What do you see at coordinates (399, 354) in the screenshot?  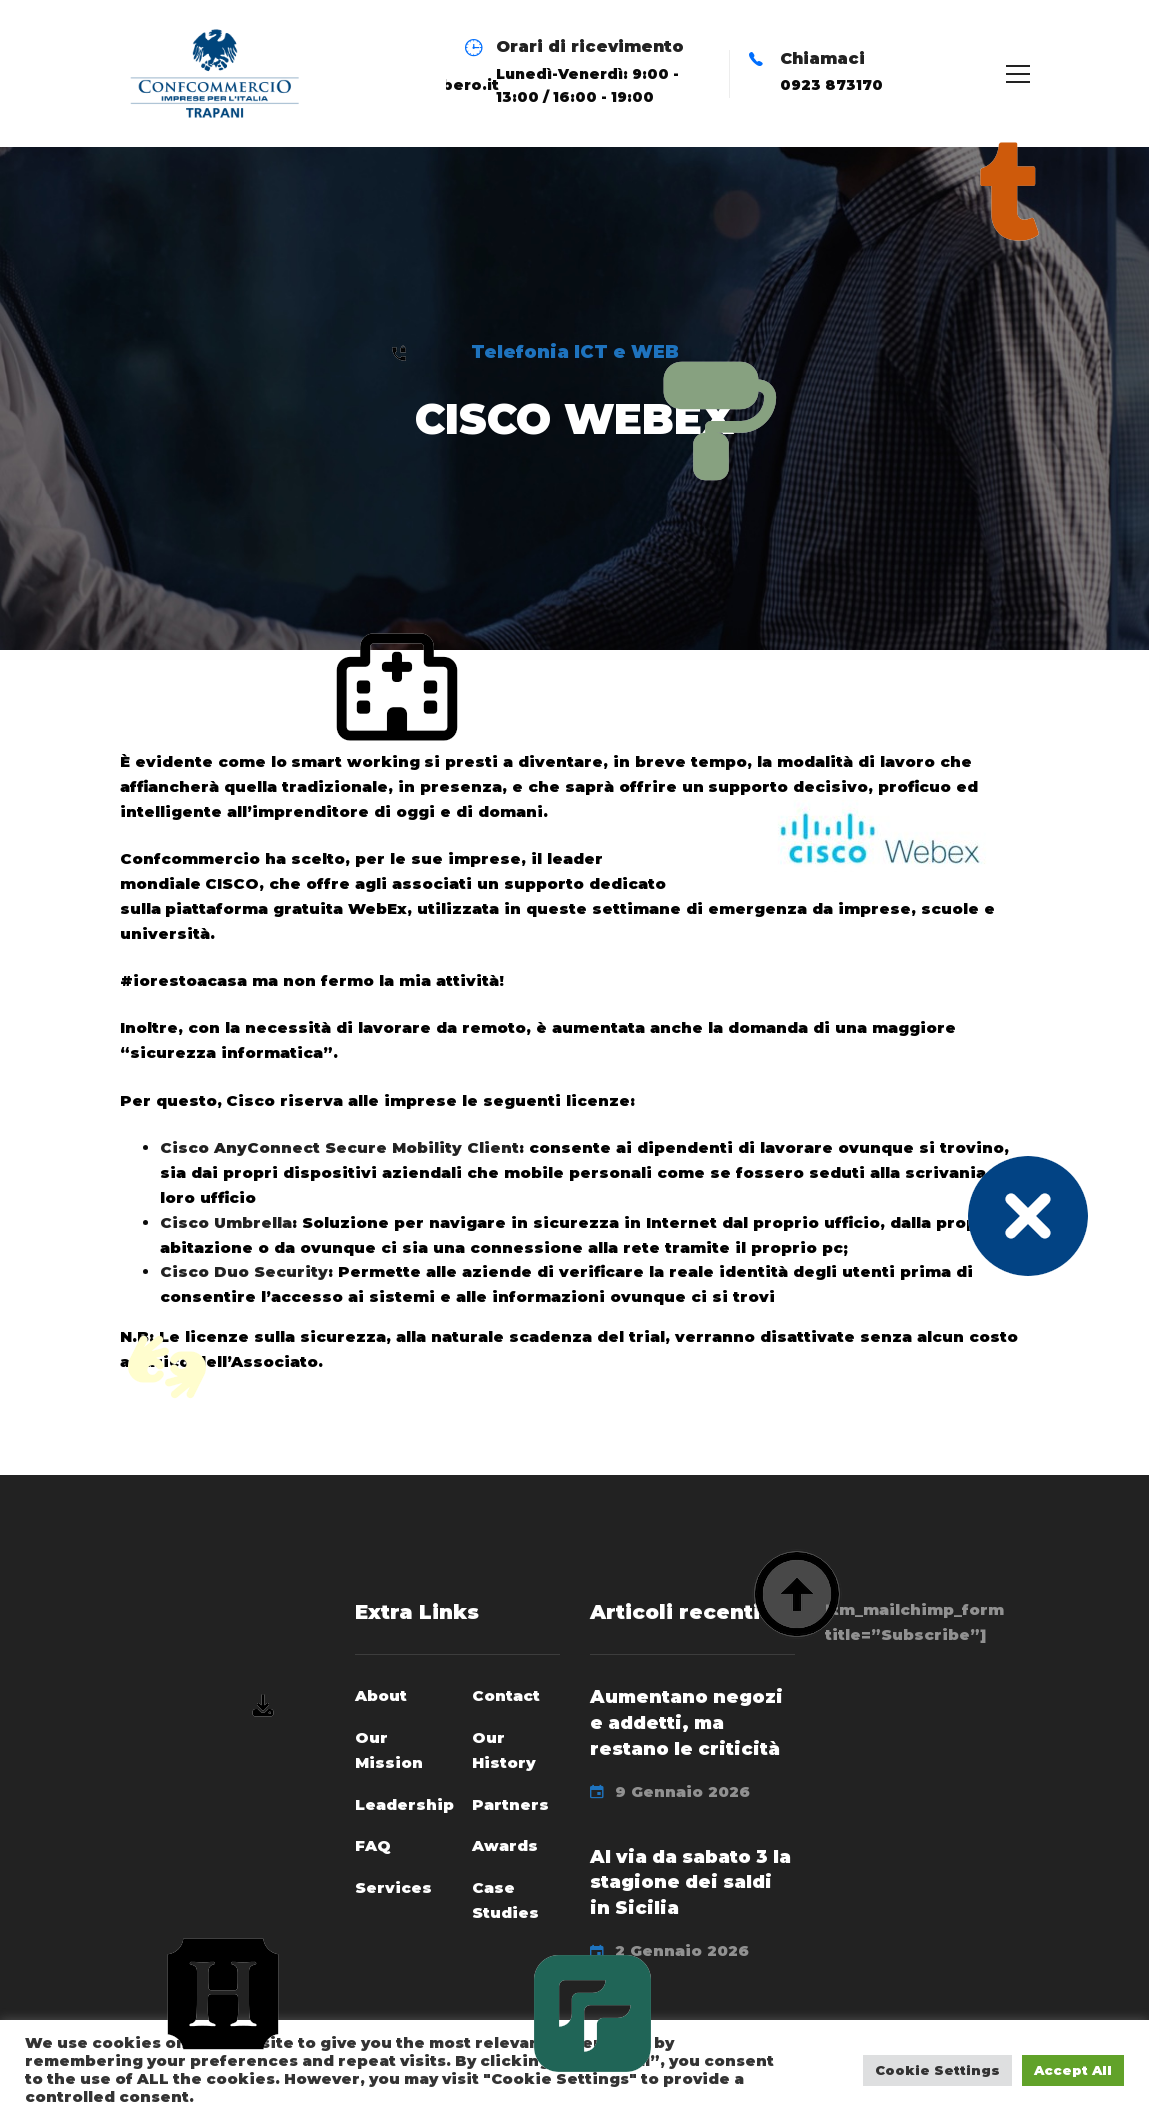 I see `indicates phone is locked during a call` at bounding box center [399, 354].